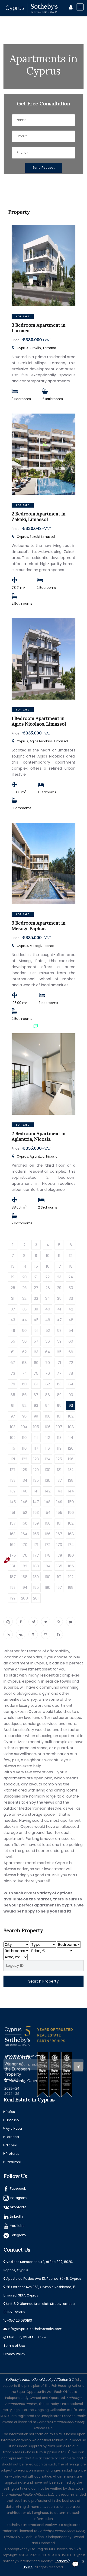  I want to click on open messaging or chat, so click(35, 1026).